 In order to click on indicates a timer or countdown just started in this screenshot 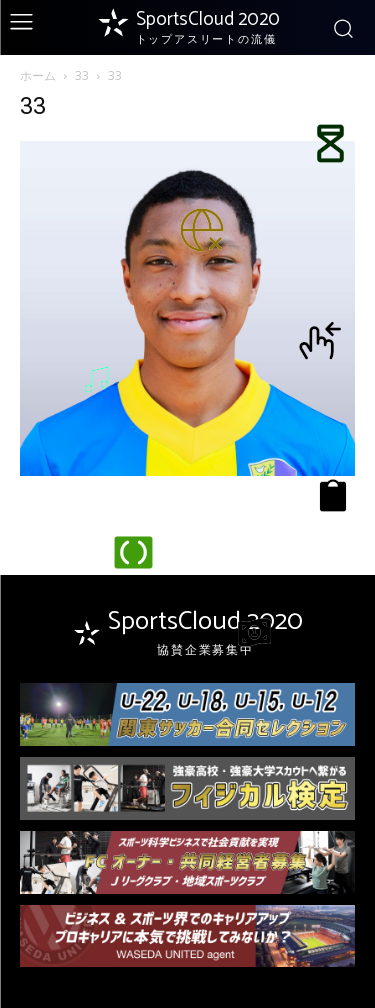, I will do `click(330, 143)`.